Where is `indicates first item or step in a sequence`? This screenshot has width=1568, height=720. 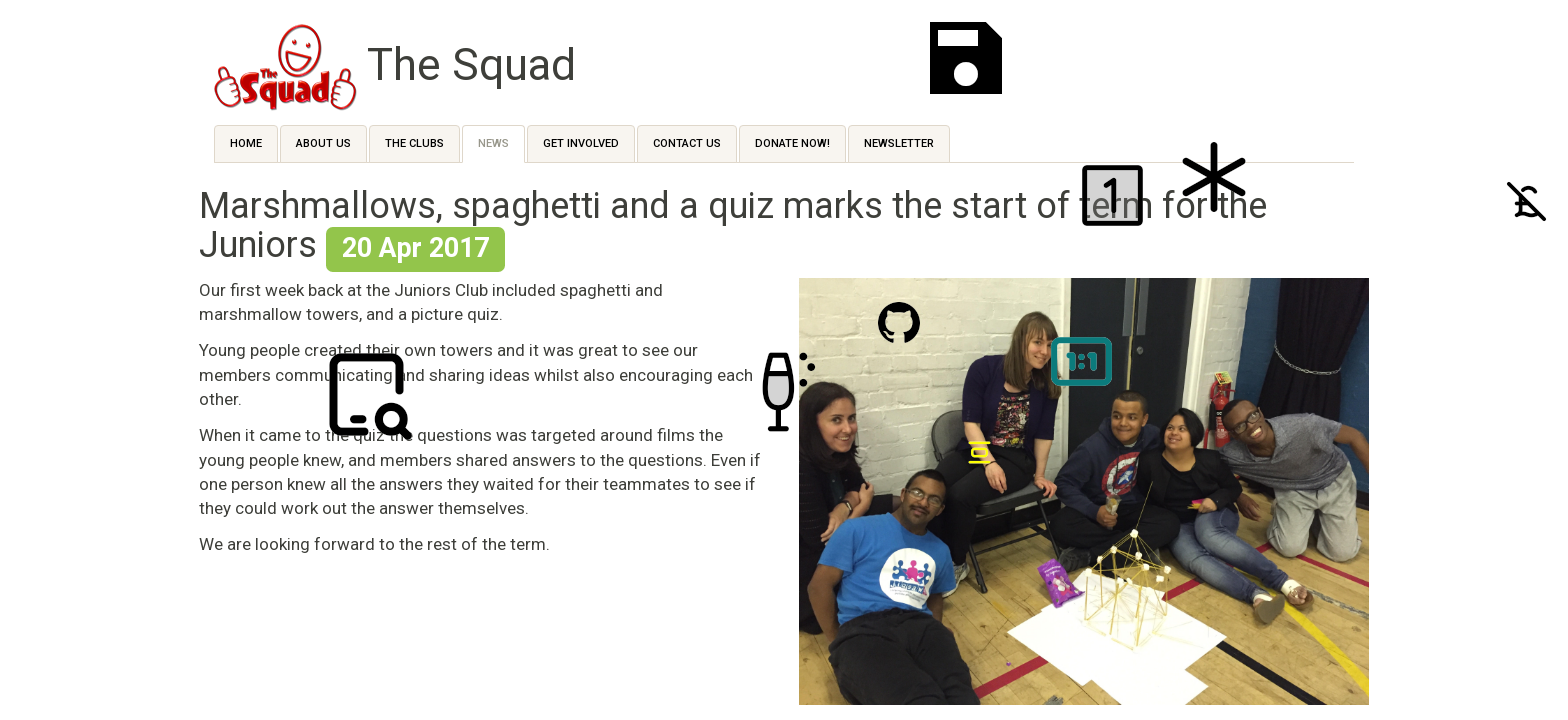
indicates first item or step in a sequence is located at coordinates (1112, 195).